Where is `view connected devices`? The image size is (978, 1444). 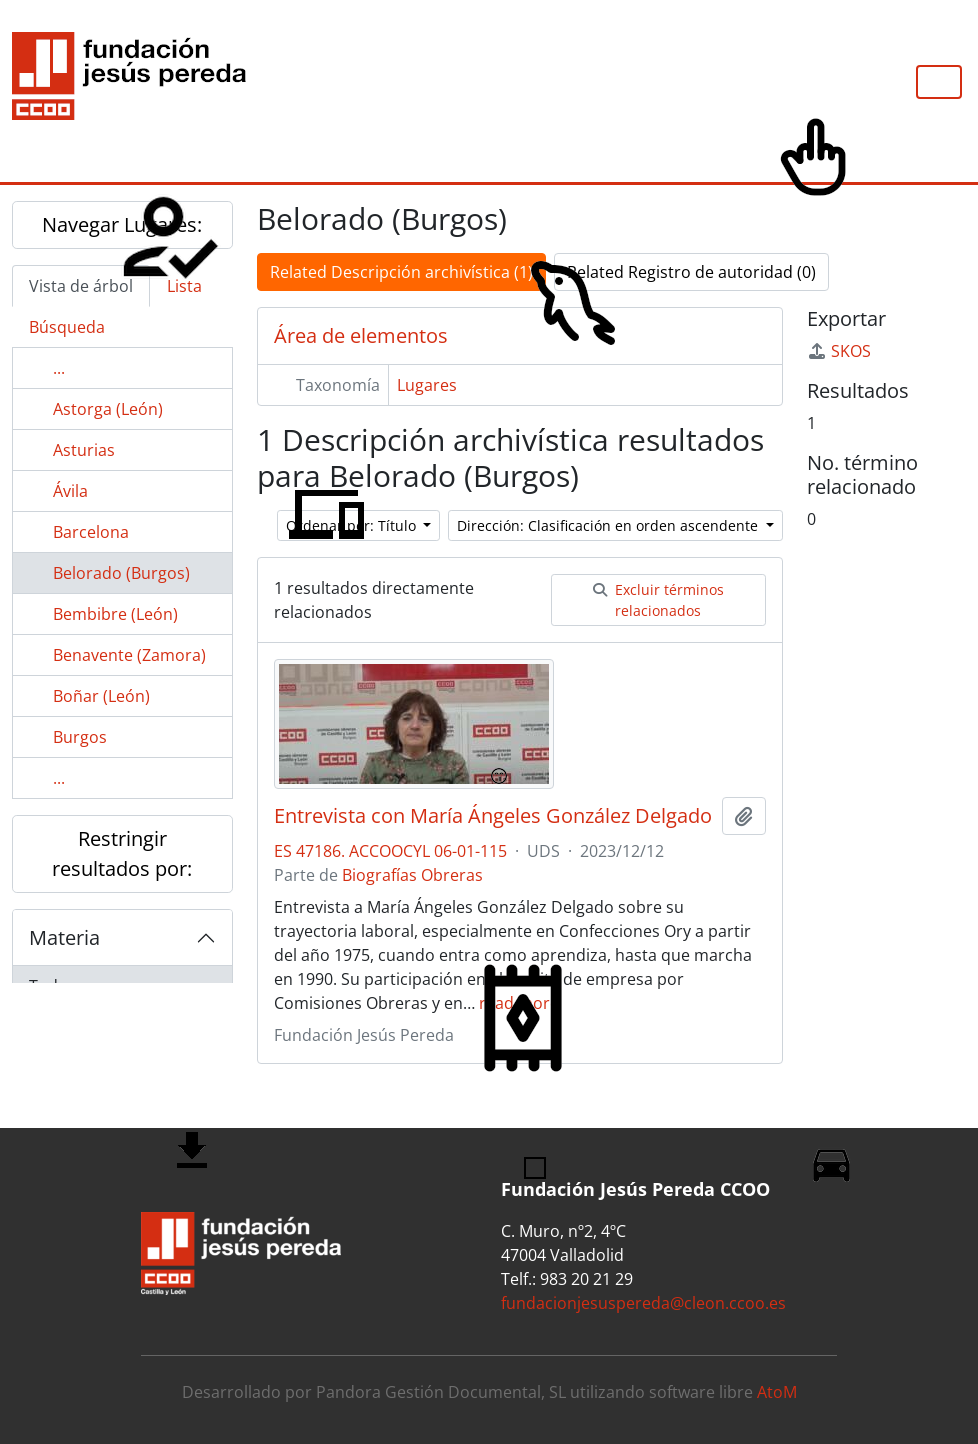
view connected devices is located at coordinates (326, 514).